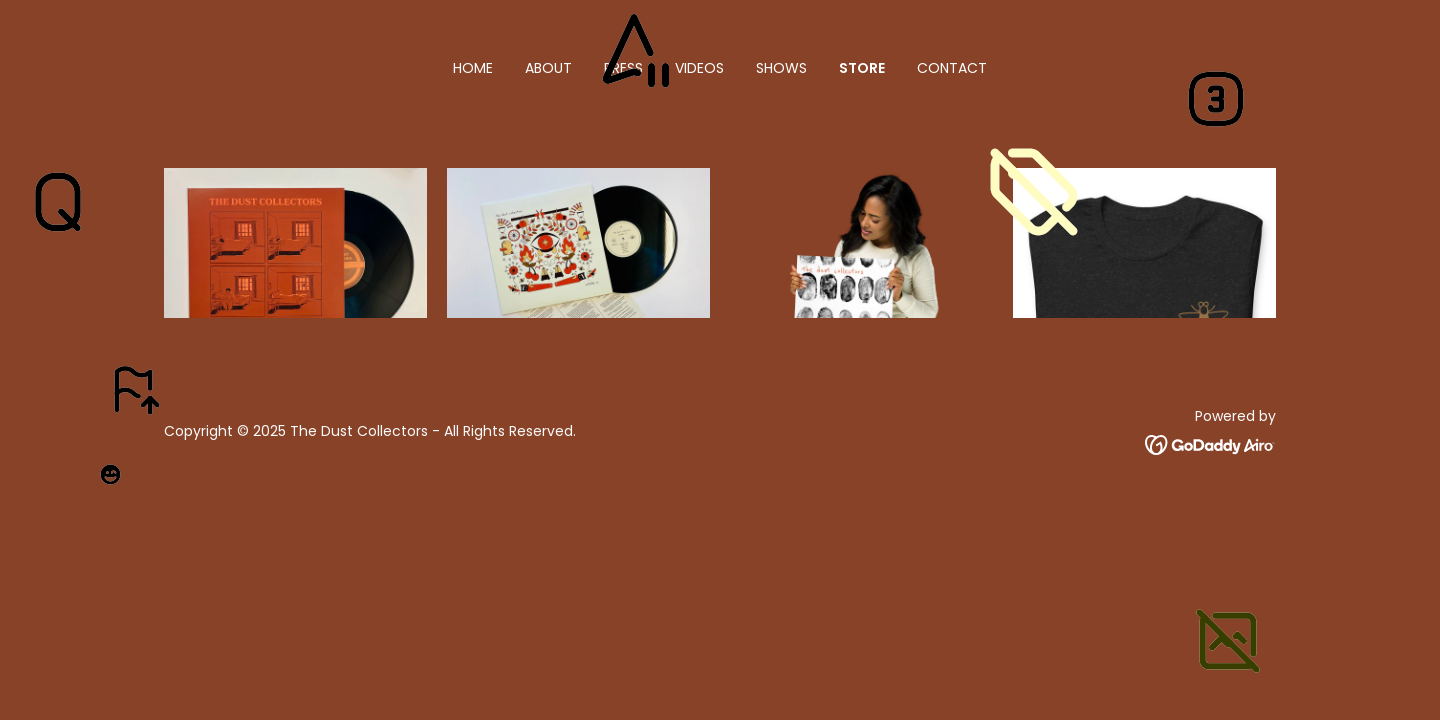 This screenshot has height=720, width=1440. Describe the element at coordinates (1216, 99) in the screenshot. I see `indicates step 3 in a multi-step process` at that location.